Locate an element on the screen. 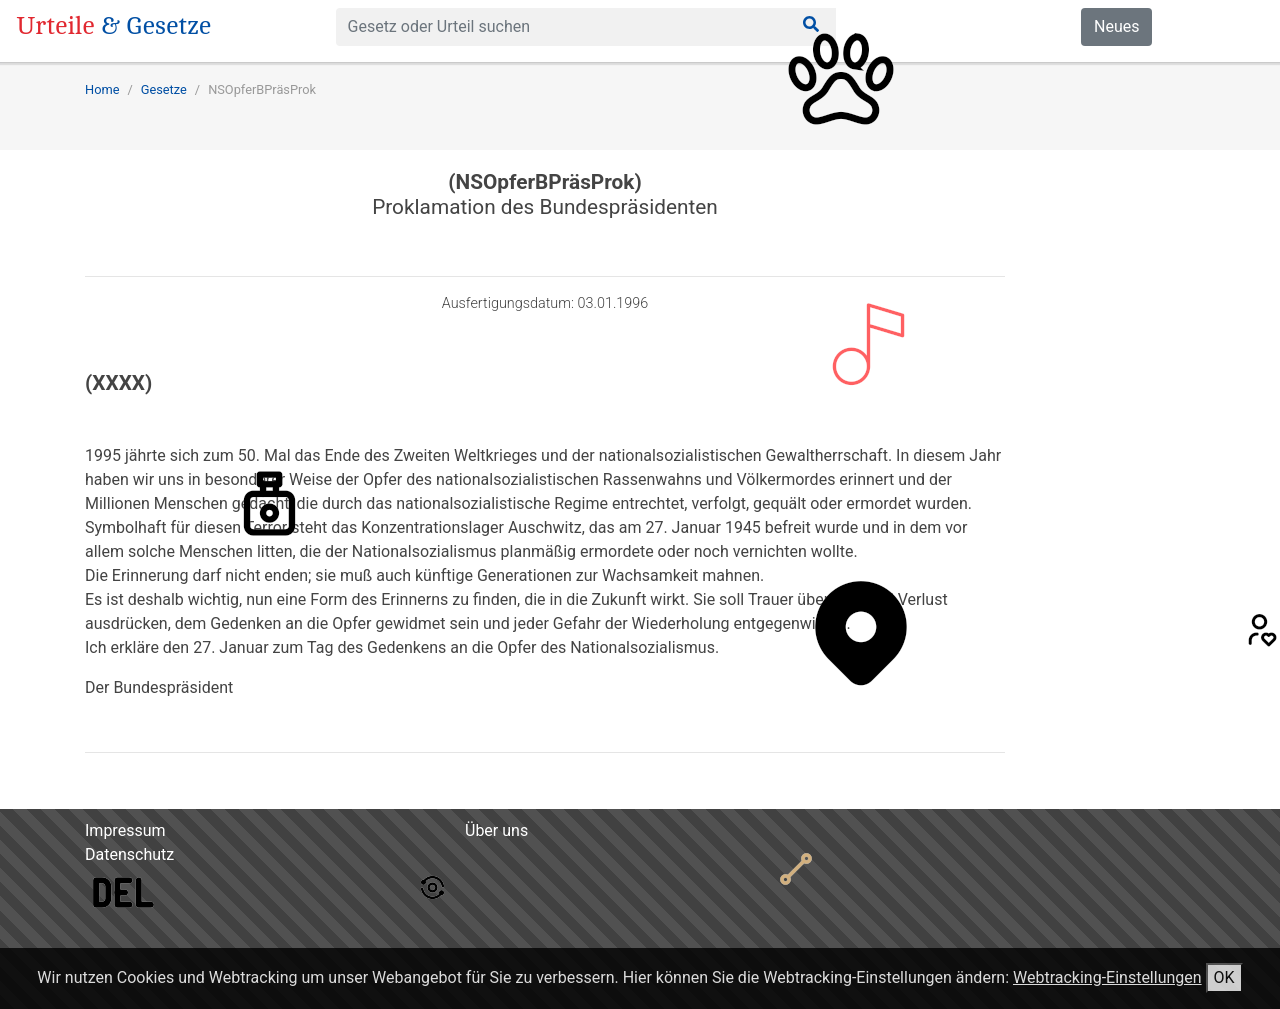  access music or audio player is located at coordinates (868, 342).